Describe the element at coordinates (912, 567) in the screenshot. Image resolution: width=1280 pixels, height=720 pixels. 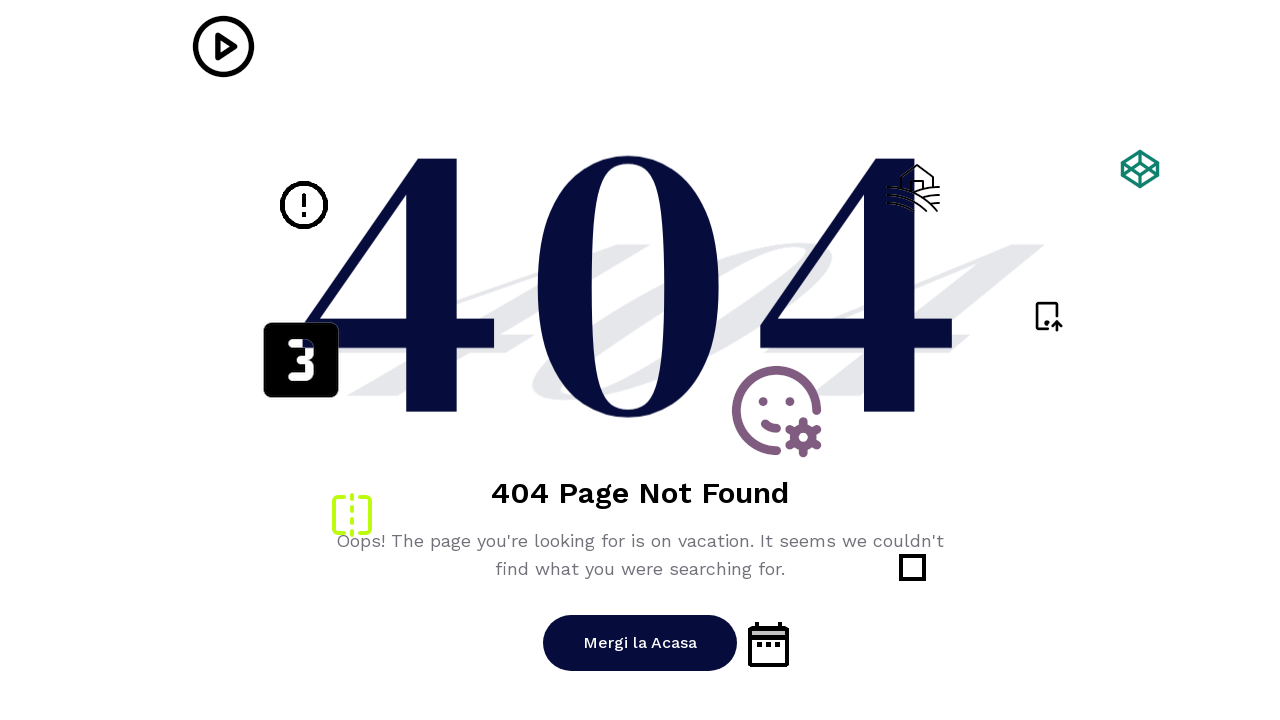
I see `stop media playback` at that location.